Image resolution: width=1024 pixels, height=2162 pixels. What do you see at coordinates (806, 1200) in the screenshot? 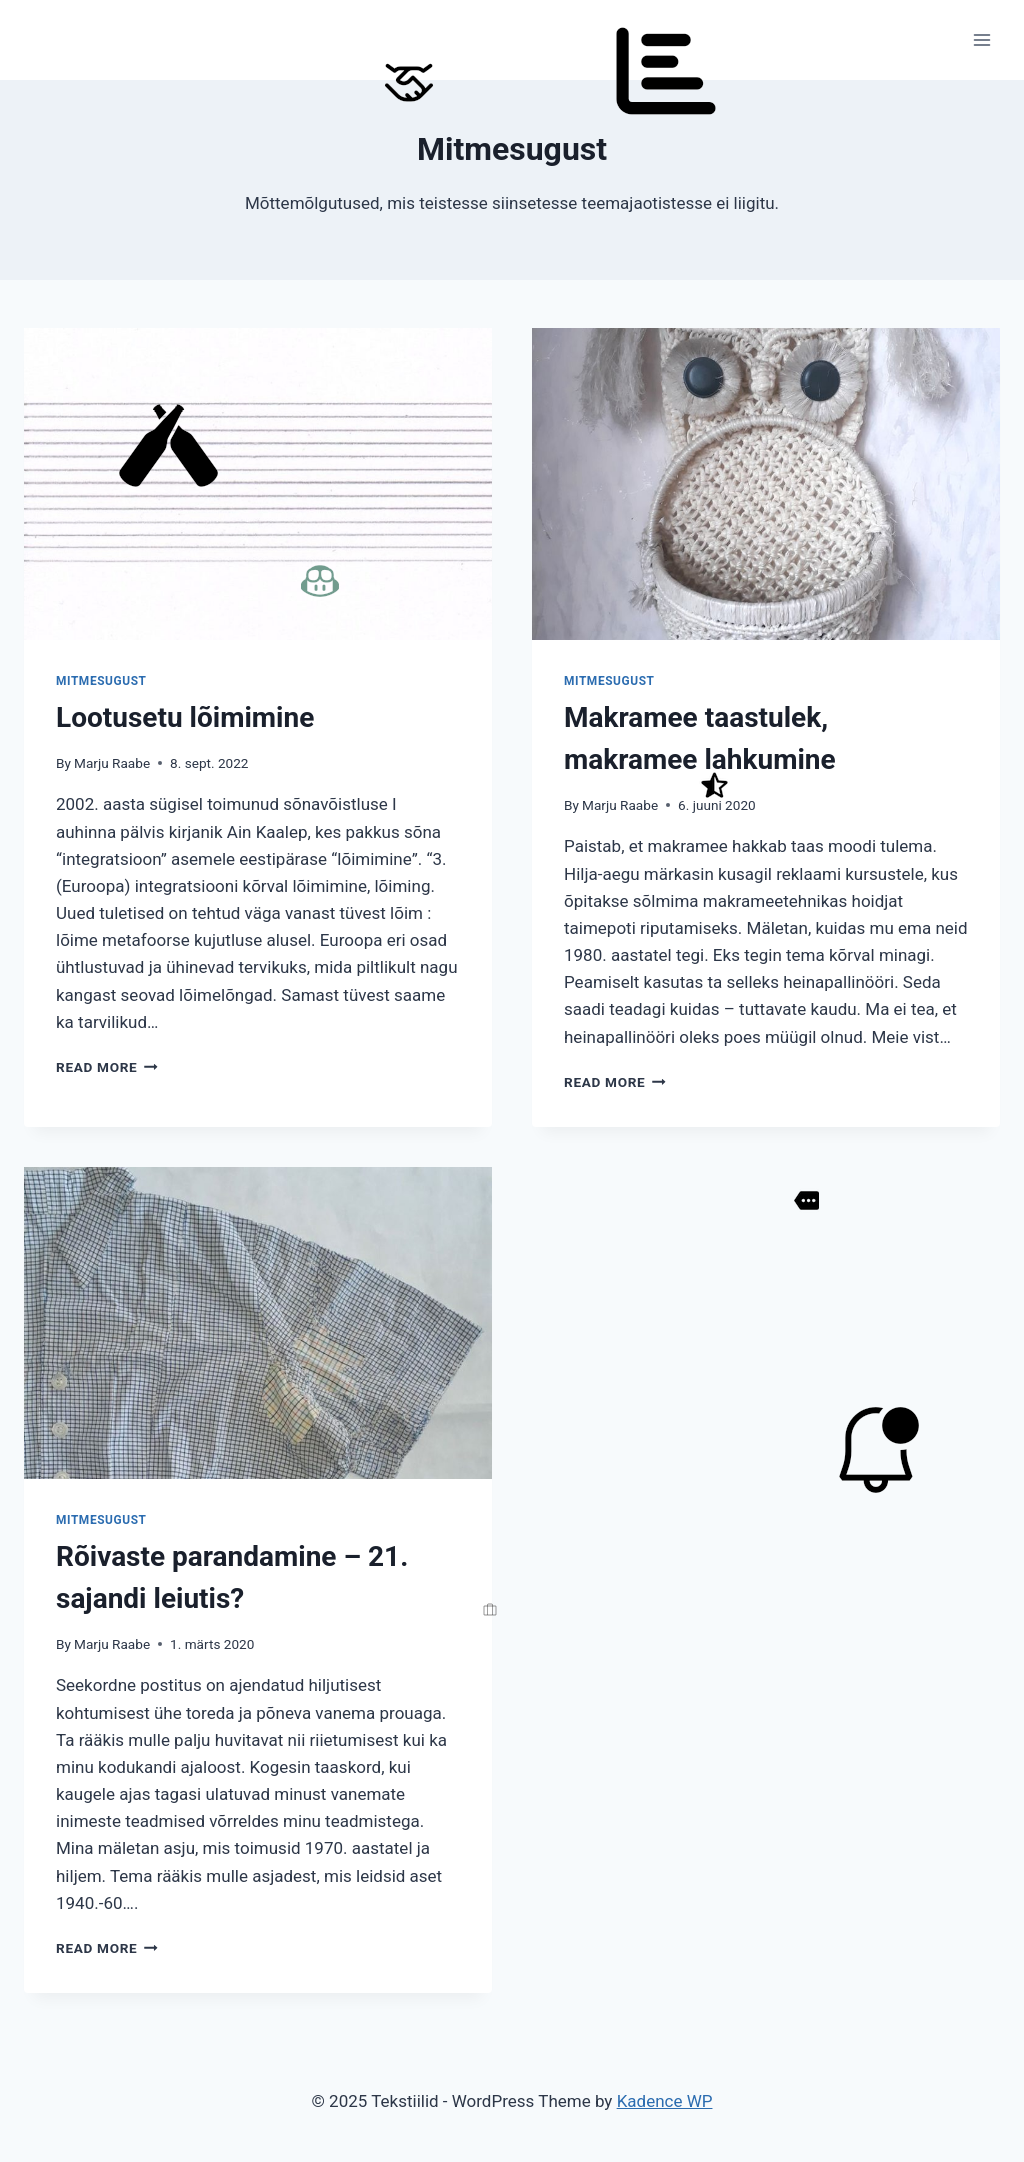
I see `view more notifications` at bounding box center [806, 1200].